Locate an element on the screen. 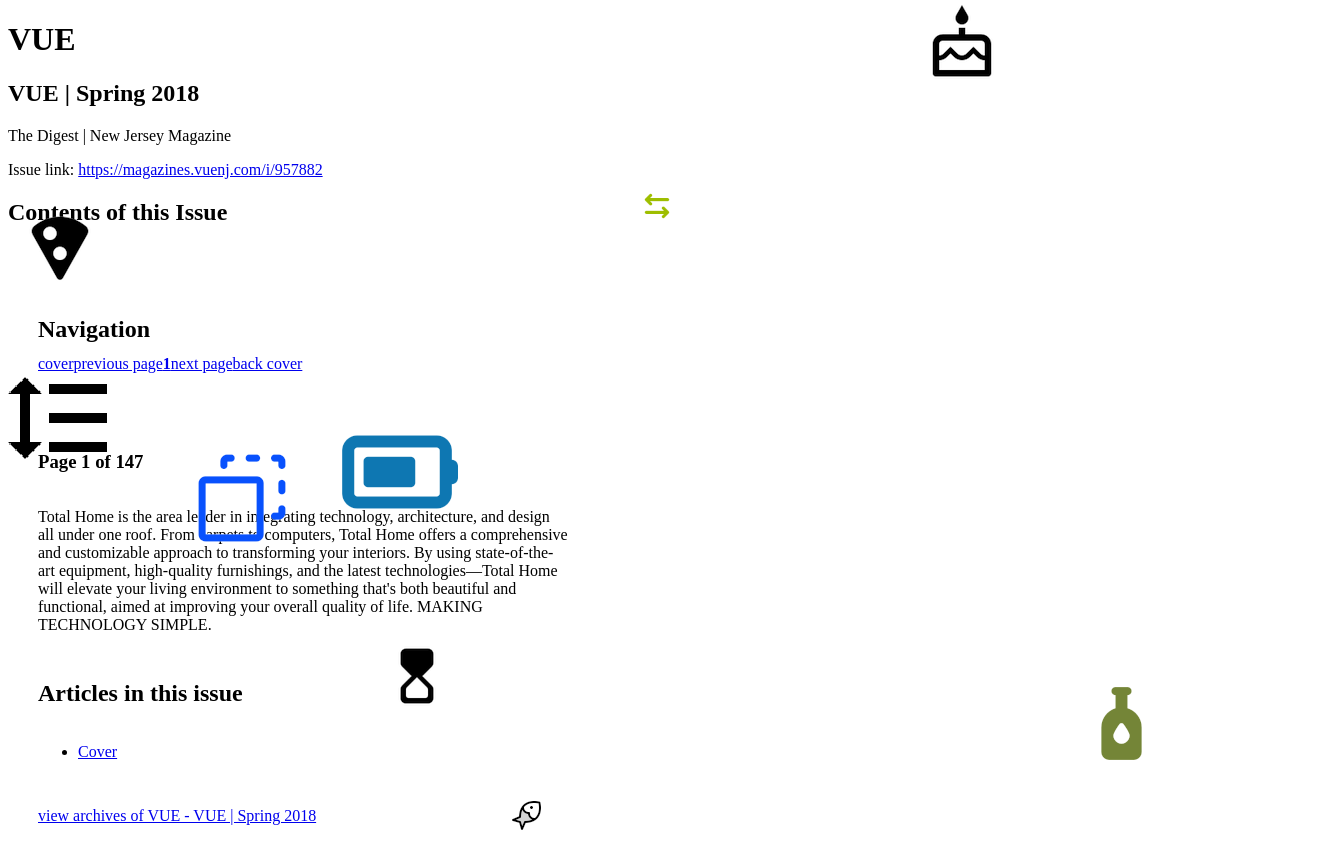 The width and height of the screenshot is (1326, 855). browse seafood or fish-related content is located at coordinates (528, 814).